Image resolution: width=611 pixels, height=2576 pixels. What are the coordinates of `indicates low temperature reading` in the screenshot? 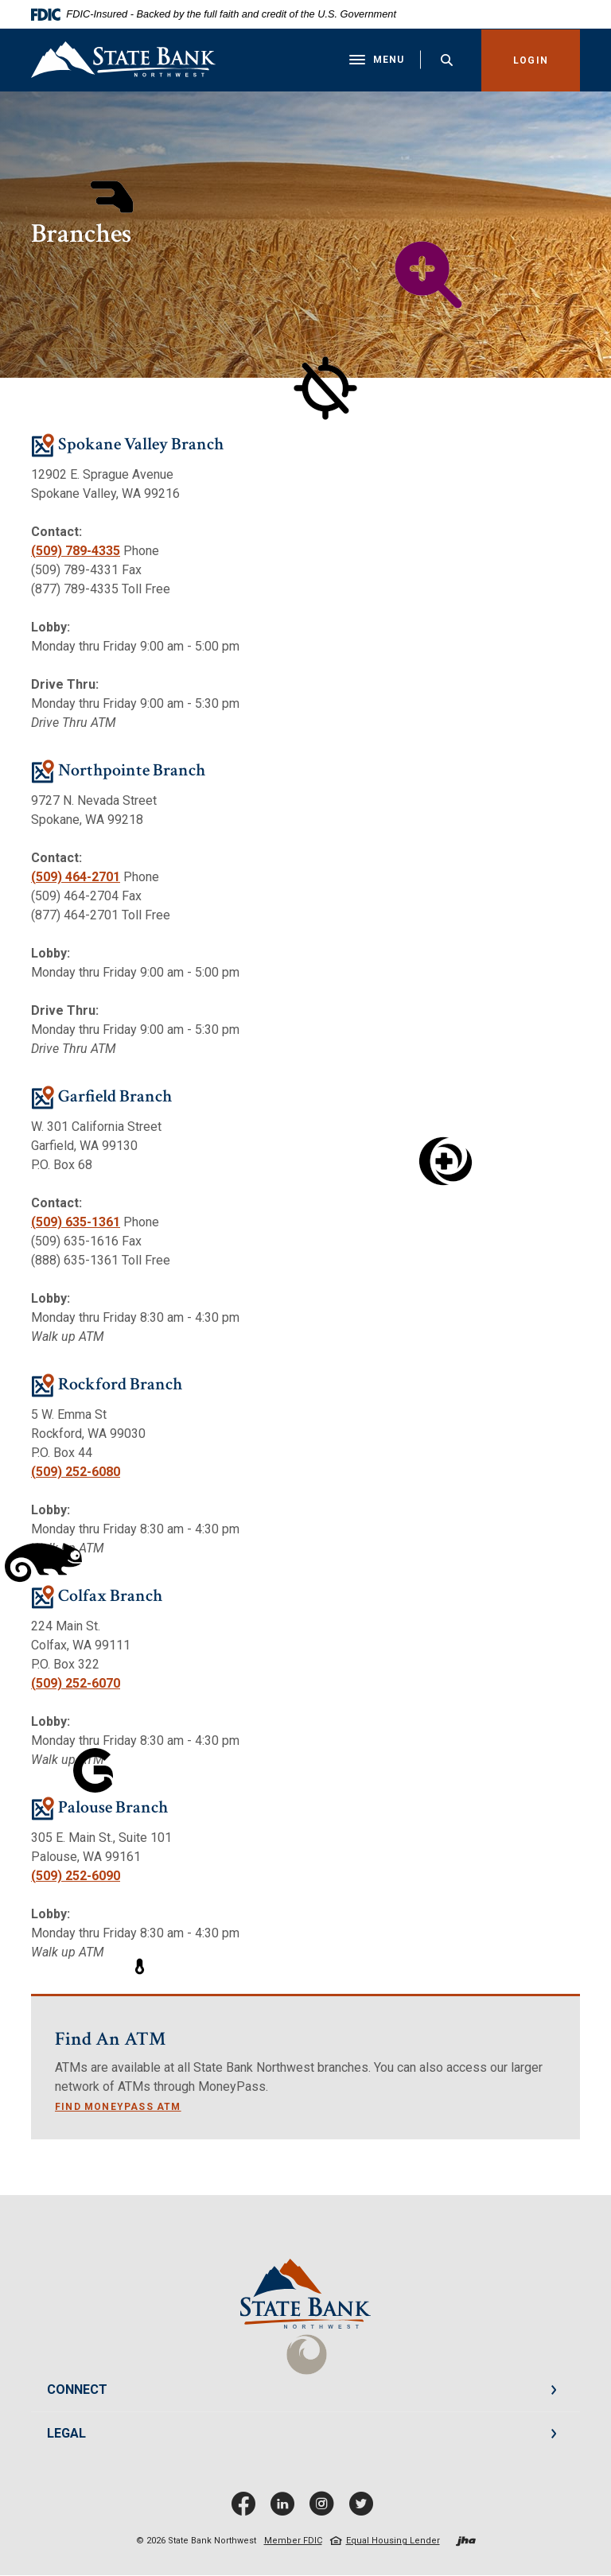 It's located at (139, 1966).